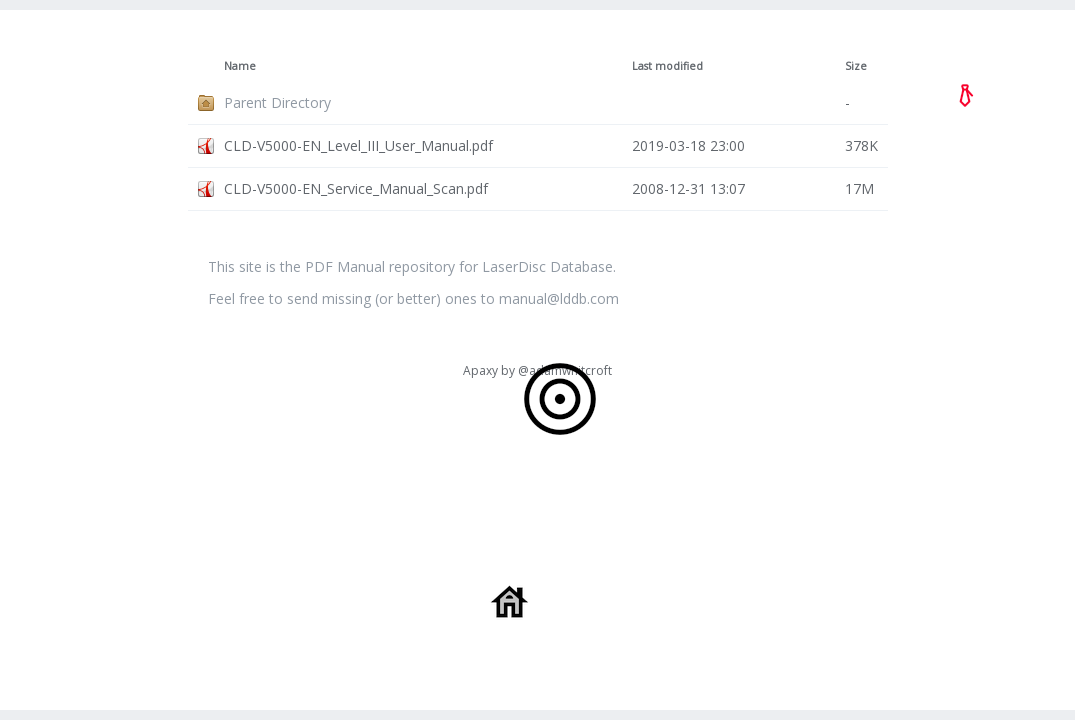 Image resolution: width=1075 pixels, height=720 pixels. Describe the element at coordinates (560, 399) in the screenshot. I see `set a target or goal` at that location.